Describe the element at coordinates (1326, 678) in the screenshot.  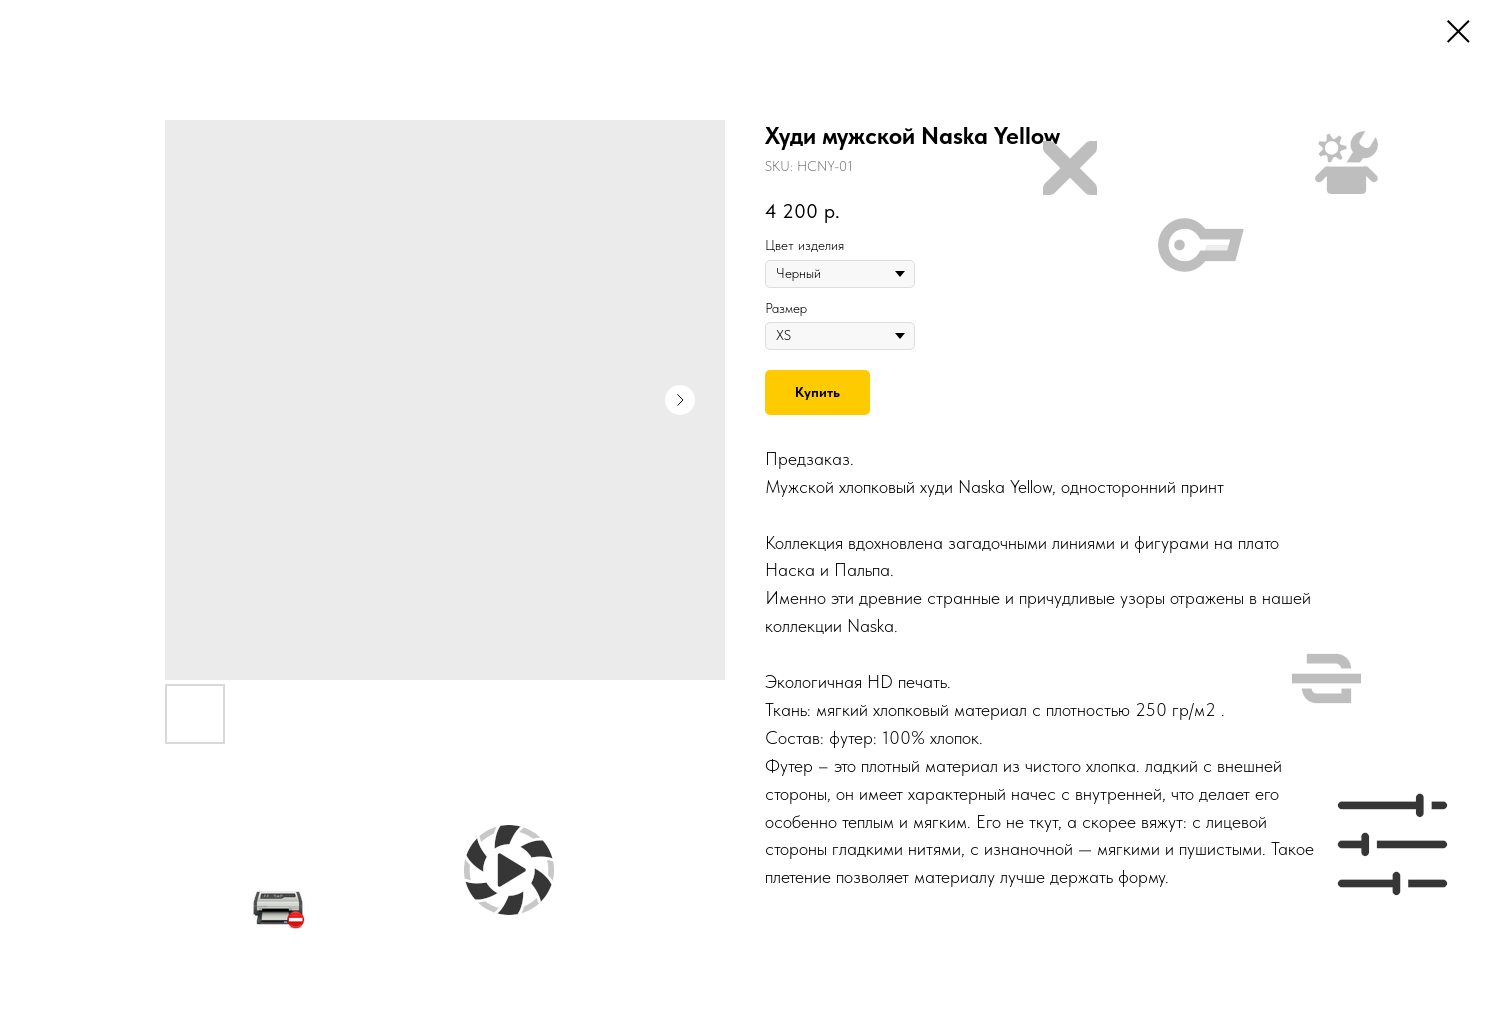
I see `apply strikethrough formatting to selected text` at that location.